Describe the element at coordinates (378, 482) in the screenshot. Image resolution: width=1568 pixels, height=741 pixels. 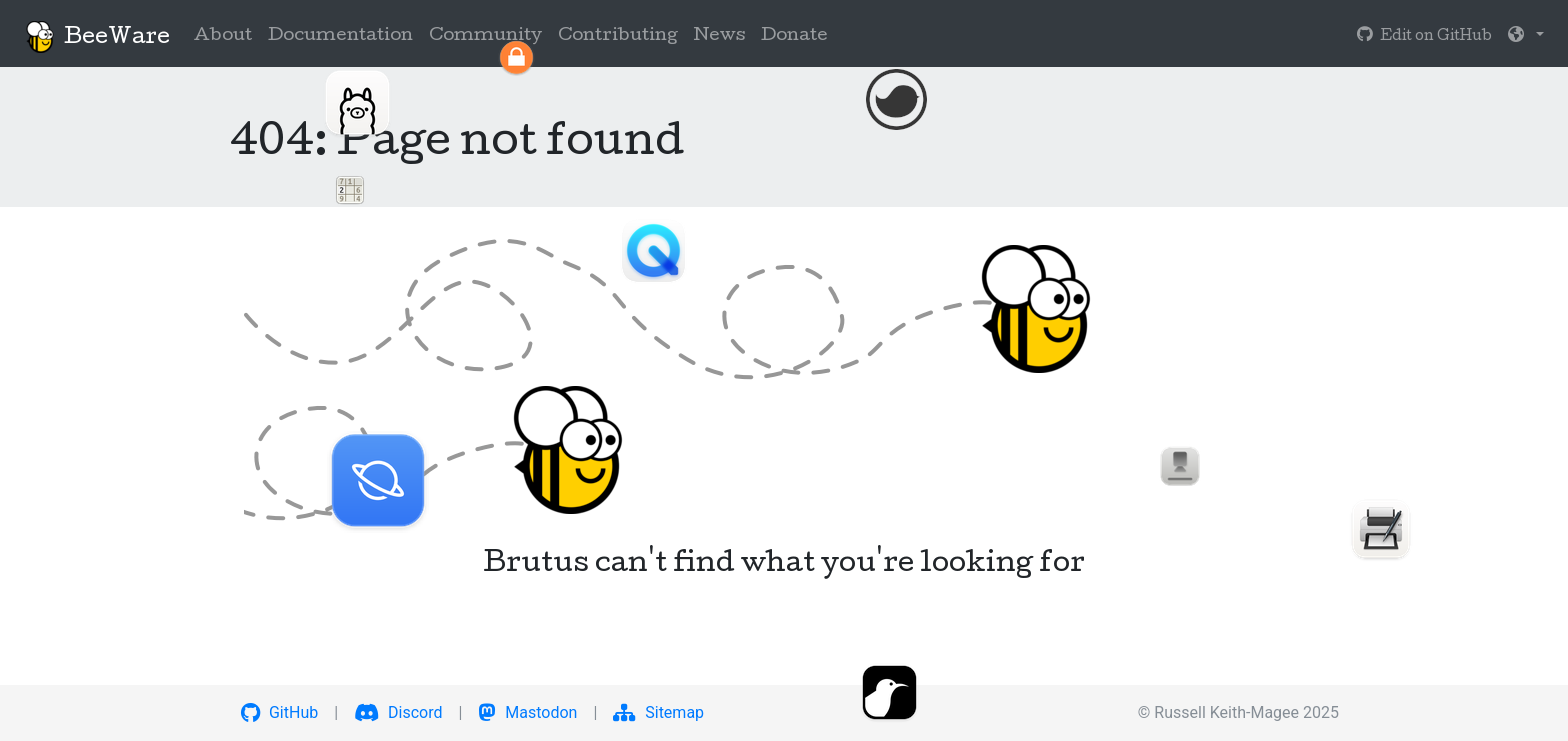
I see `open web browser preferences` at that location.